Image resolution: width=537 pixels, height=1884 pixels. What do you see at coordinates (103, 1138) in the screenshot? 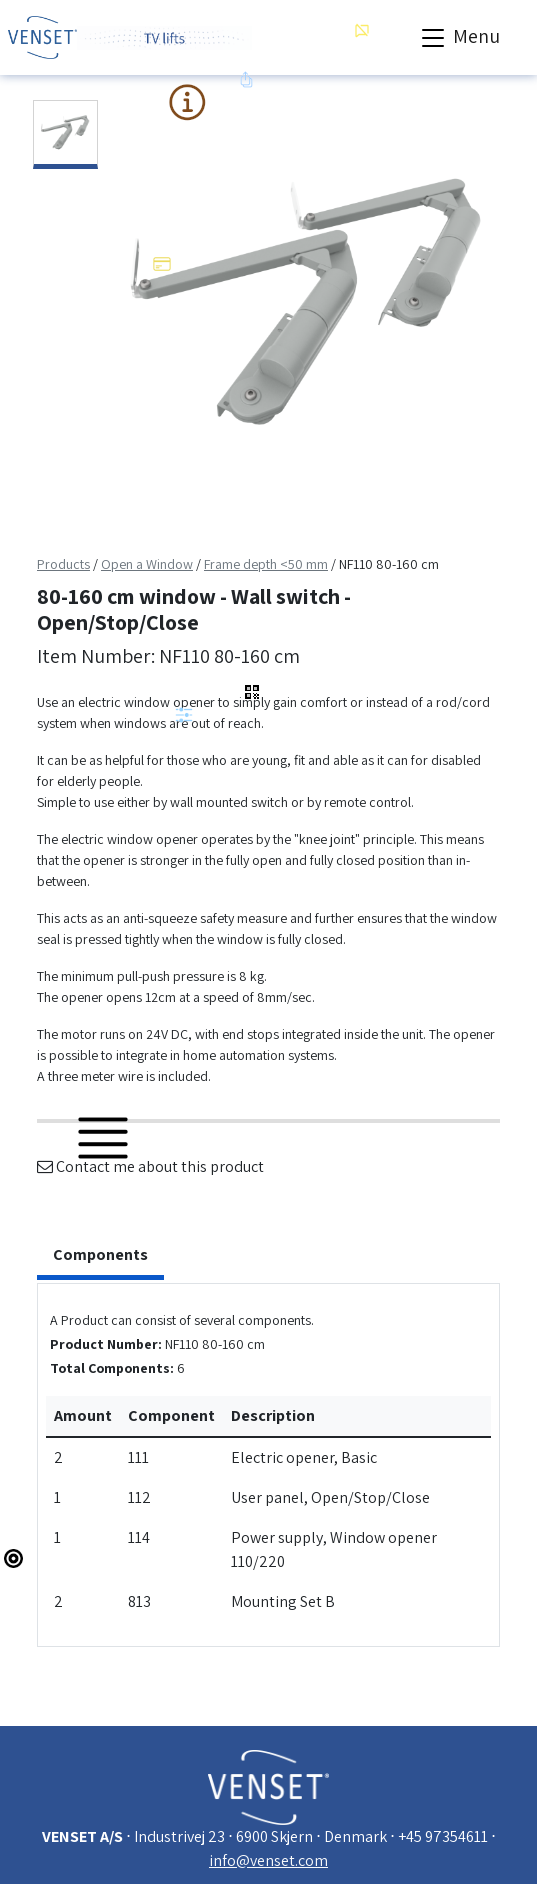
I see `open navigation menu` at bounding box center [103, 1138].